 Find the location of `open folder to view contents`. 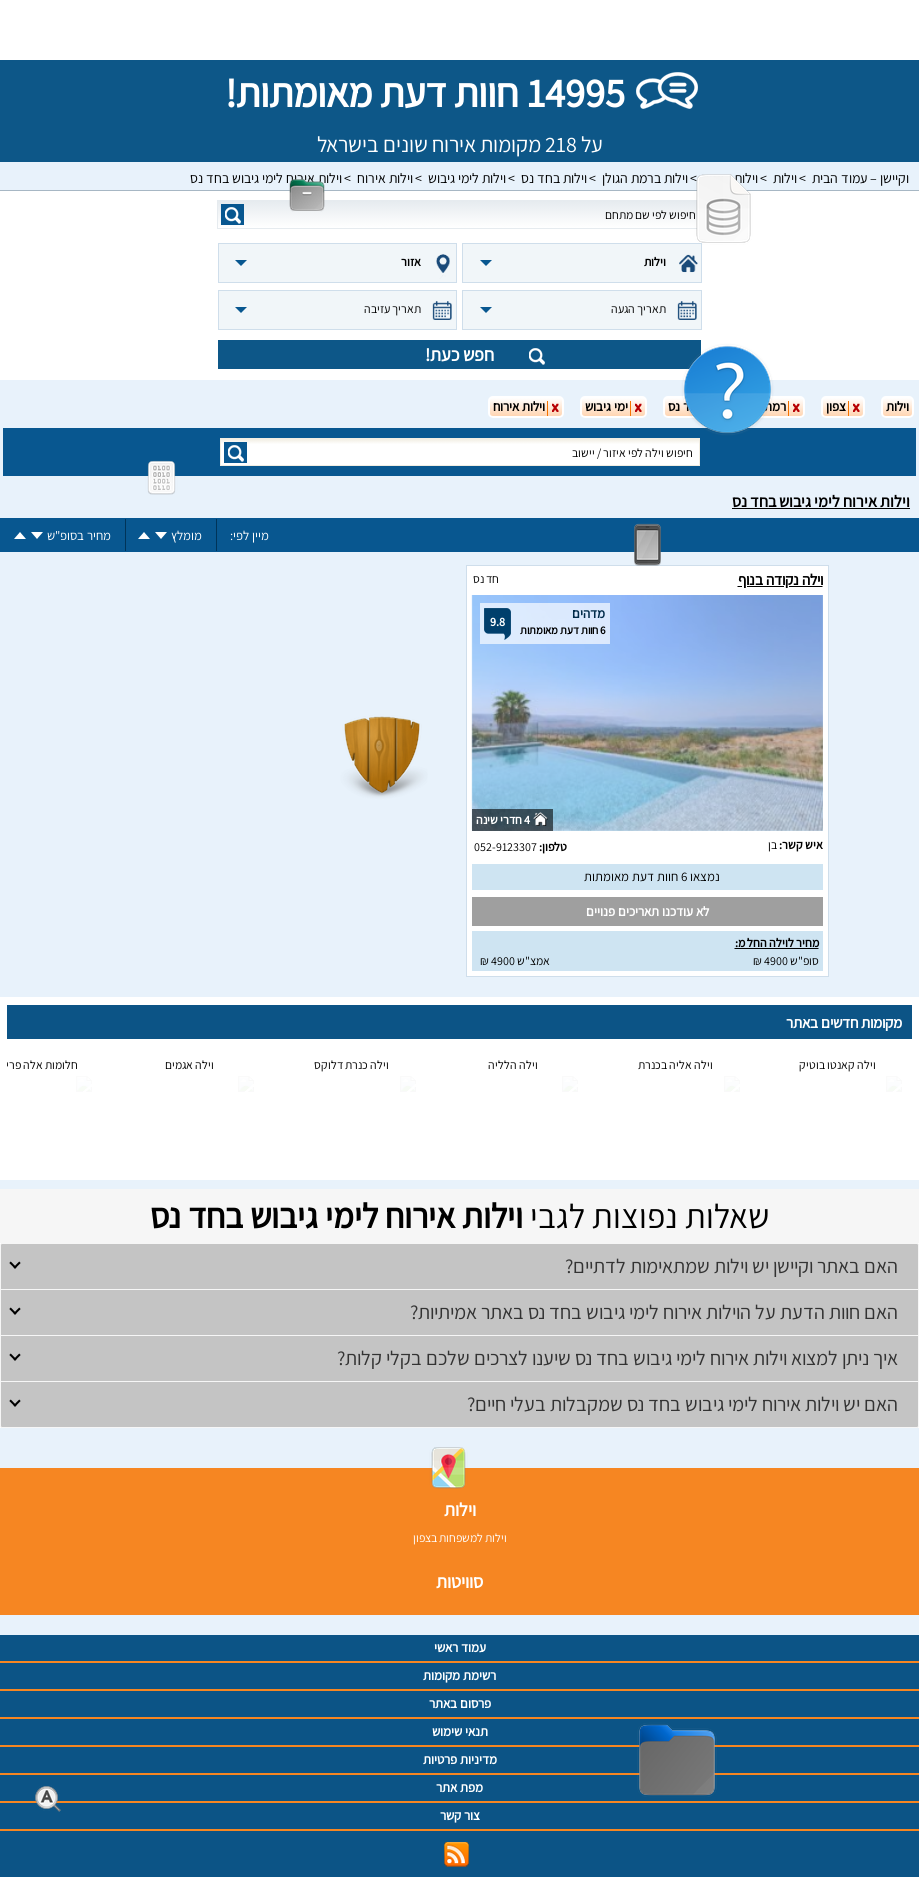

open folder to view contents is located at coordinates (677, 1760).